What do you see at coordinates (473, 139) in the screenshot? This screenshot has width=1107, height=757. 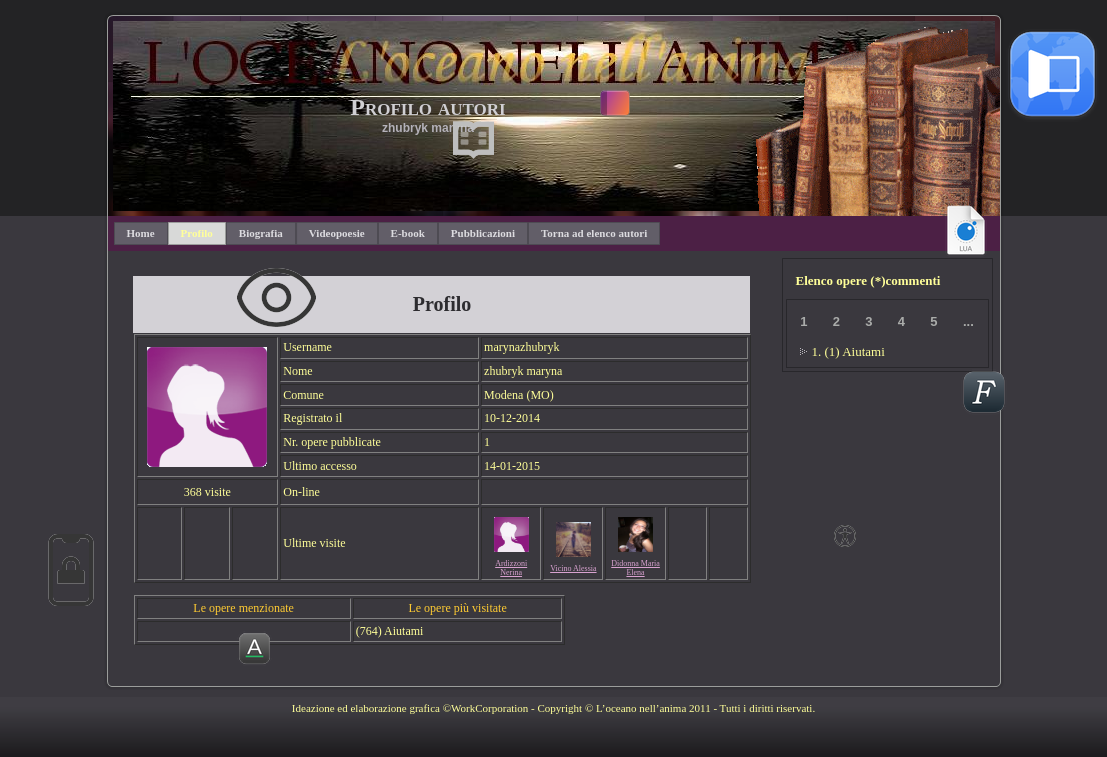 I see `switch to dual-page or side-by-side view` at bounding box center [473, 139].